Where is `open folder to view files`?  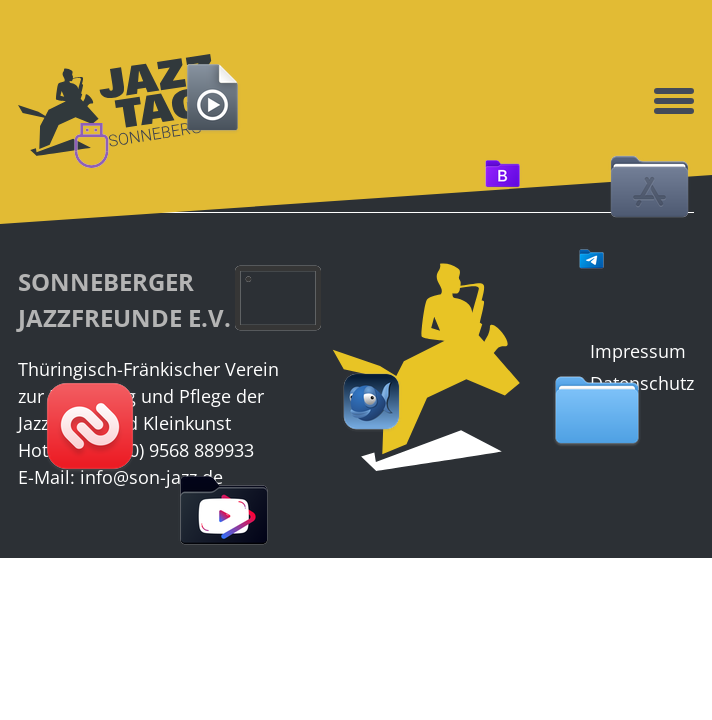 open folder to view files is located at coordinates (597, 410).